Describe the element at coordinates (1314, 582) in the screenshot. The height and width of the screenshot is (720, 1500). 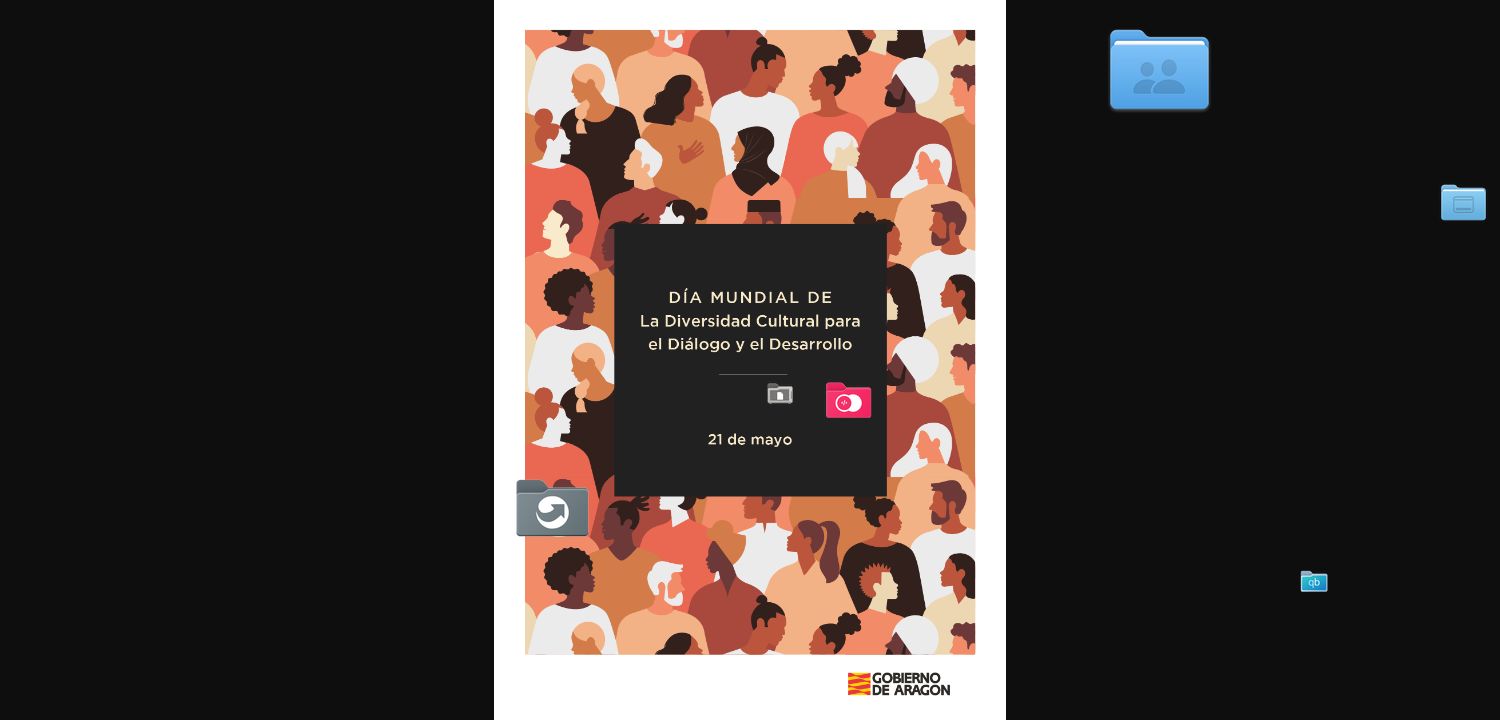
I see `open qbittorrent downloads folder` at that location.